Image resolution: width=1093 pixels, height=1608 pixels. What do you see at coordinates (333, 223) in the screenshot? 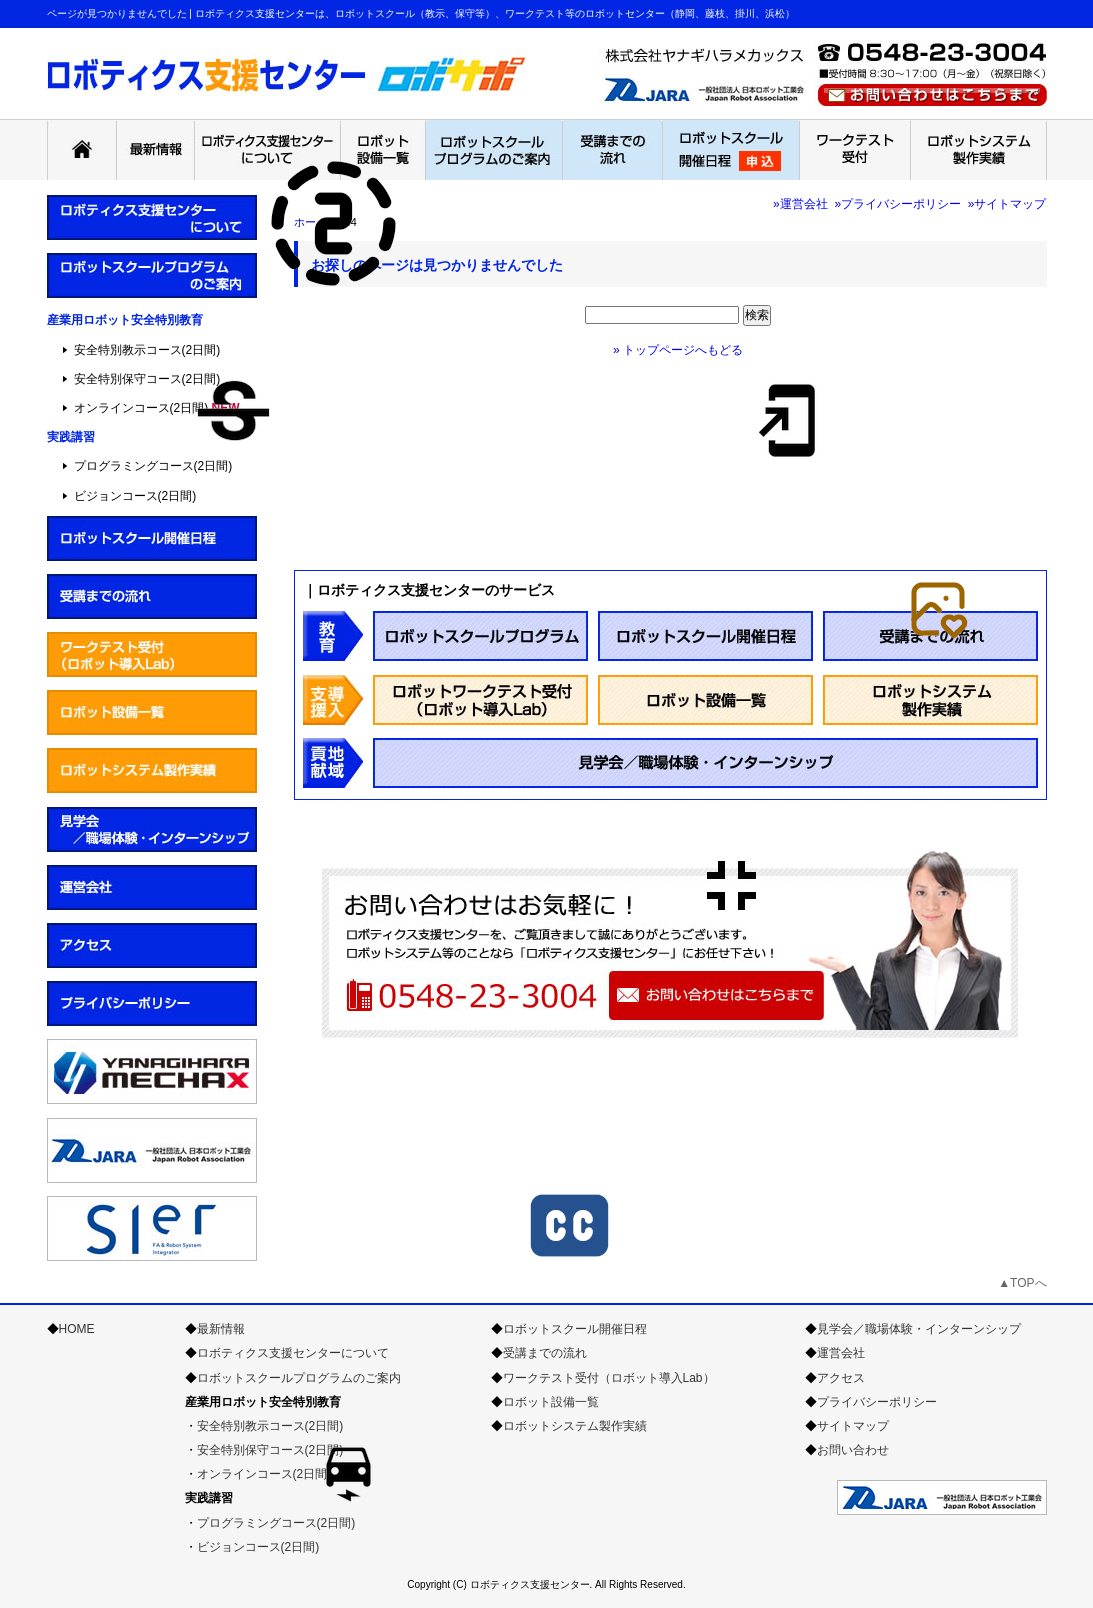
I see `step 2 of a multi-step process` at bounding box center [333, 223].